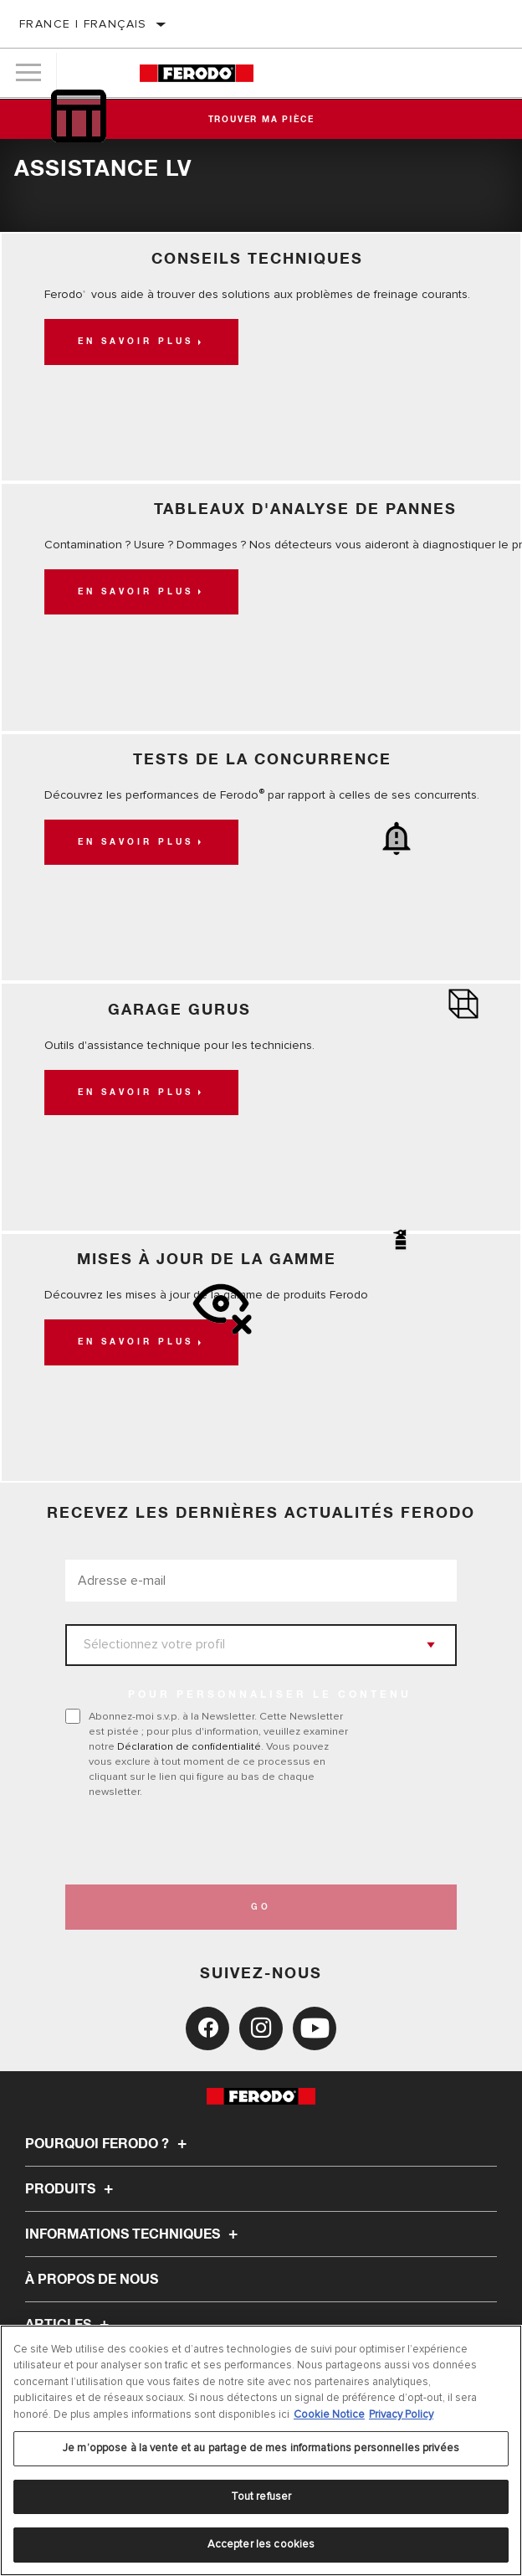 The width and height of the screenshot is (522, 2576). What do you see at coordinates (221, 1303) in the screenshot?
I see `hide from view` at bounding box center [221, 1303].